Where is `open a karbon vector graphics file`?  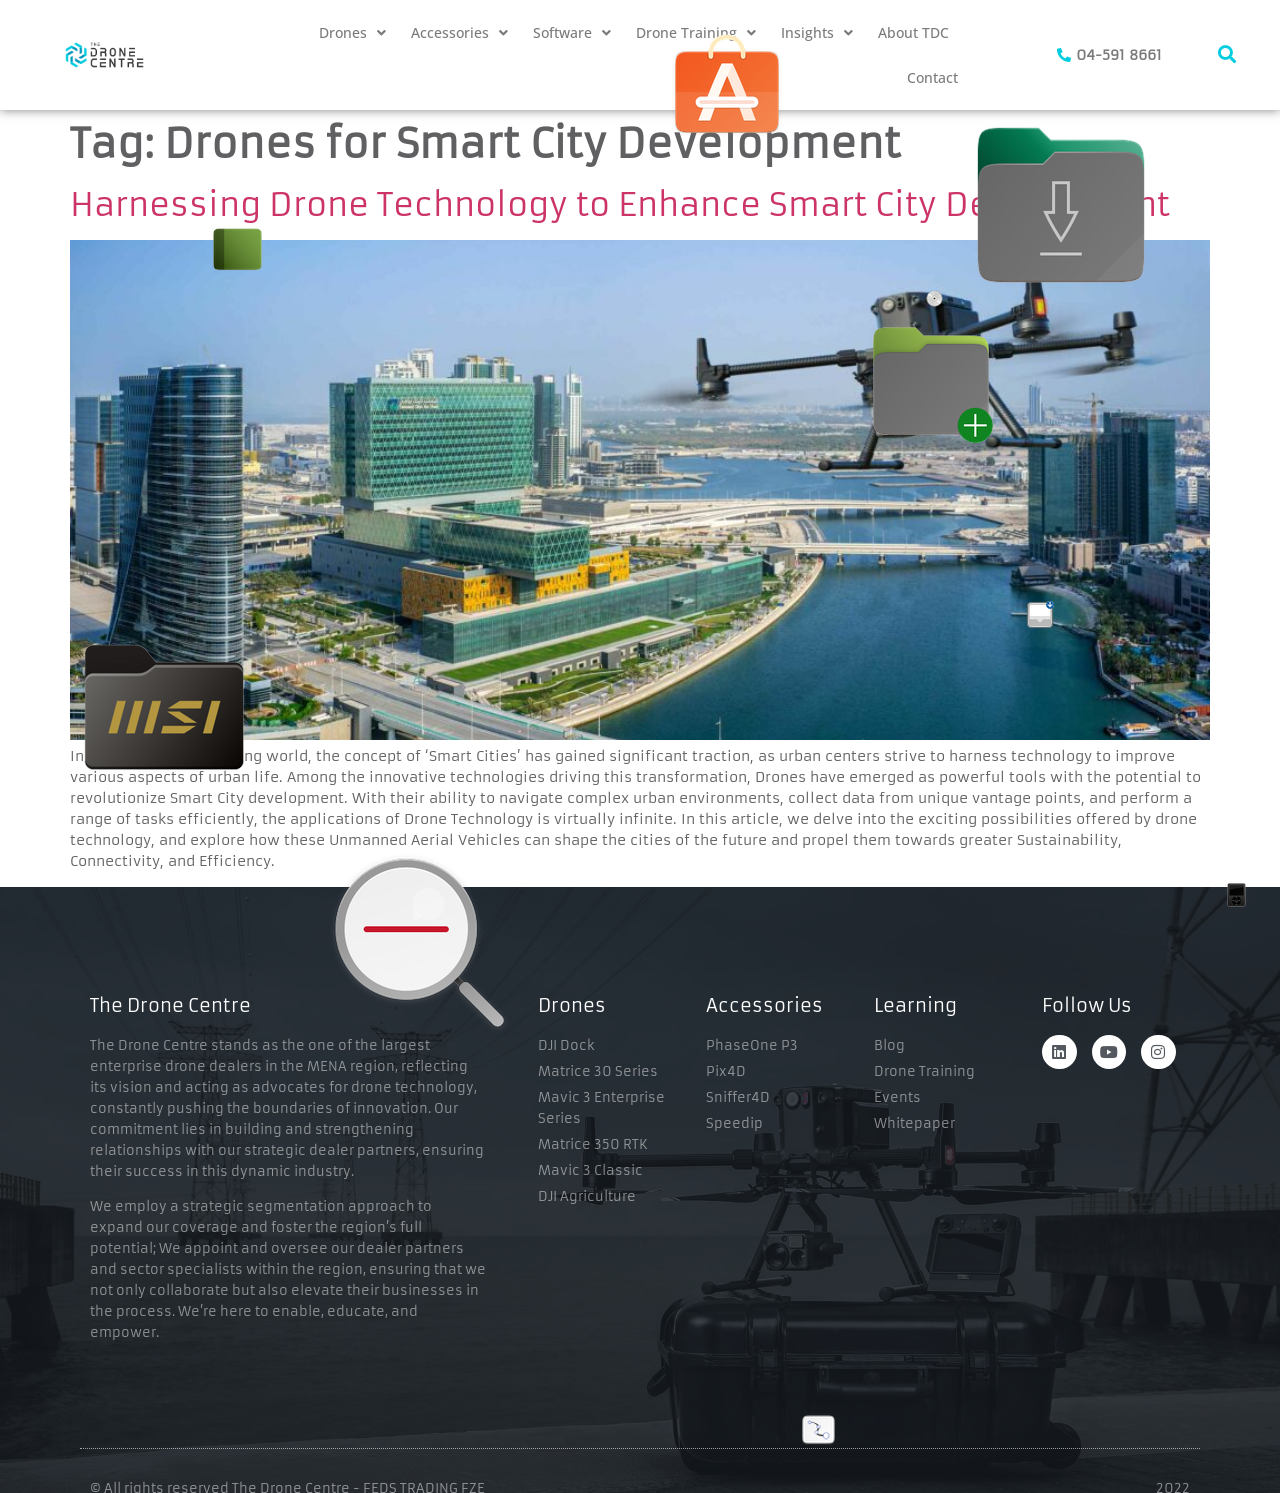
open a karbon vector graphics file is located at coordinates (818, 1428).